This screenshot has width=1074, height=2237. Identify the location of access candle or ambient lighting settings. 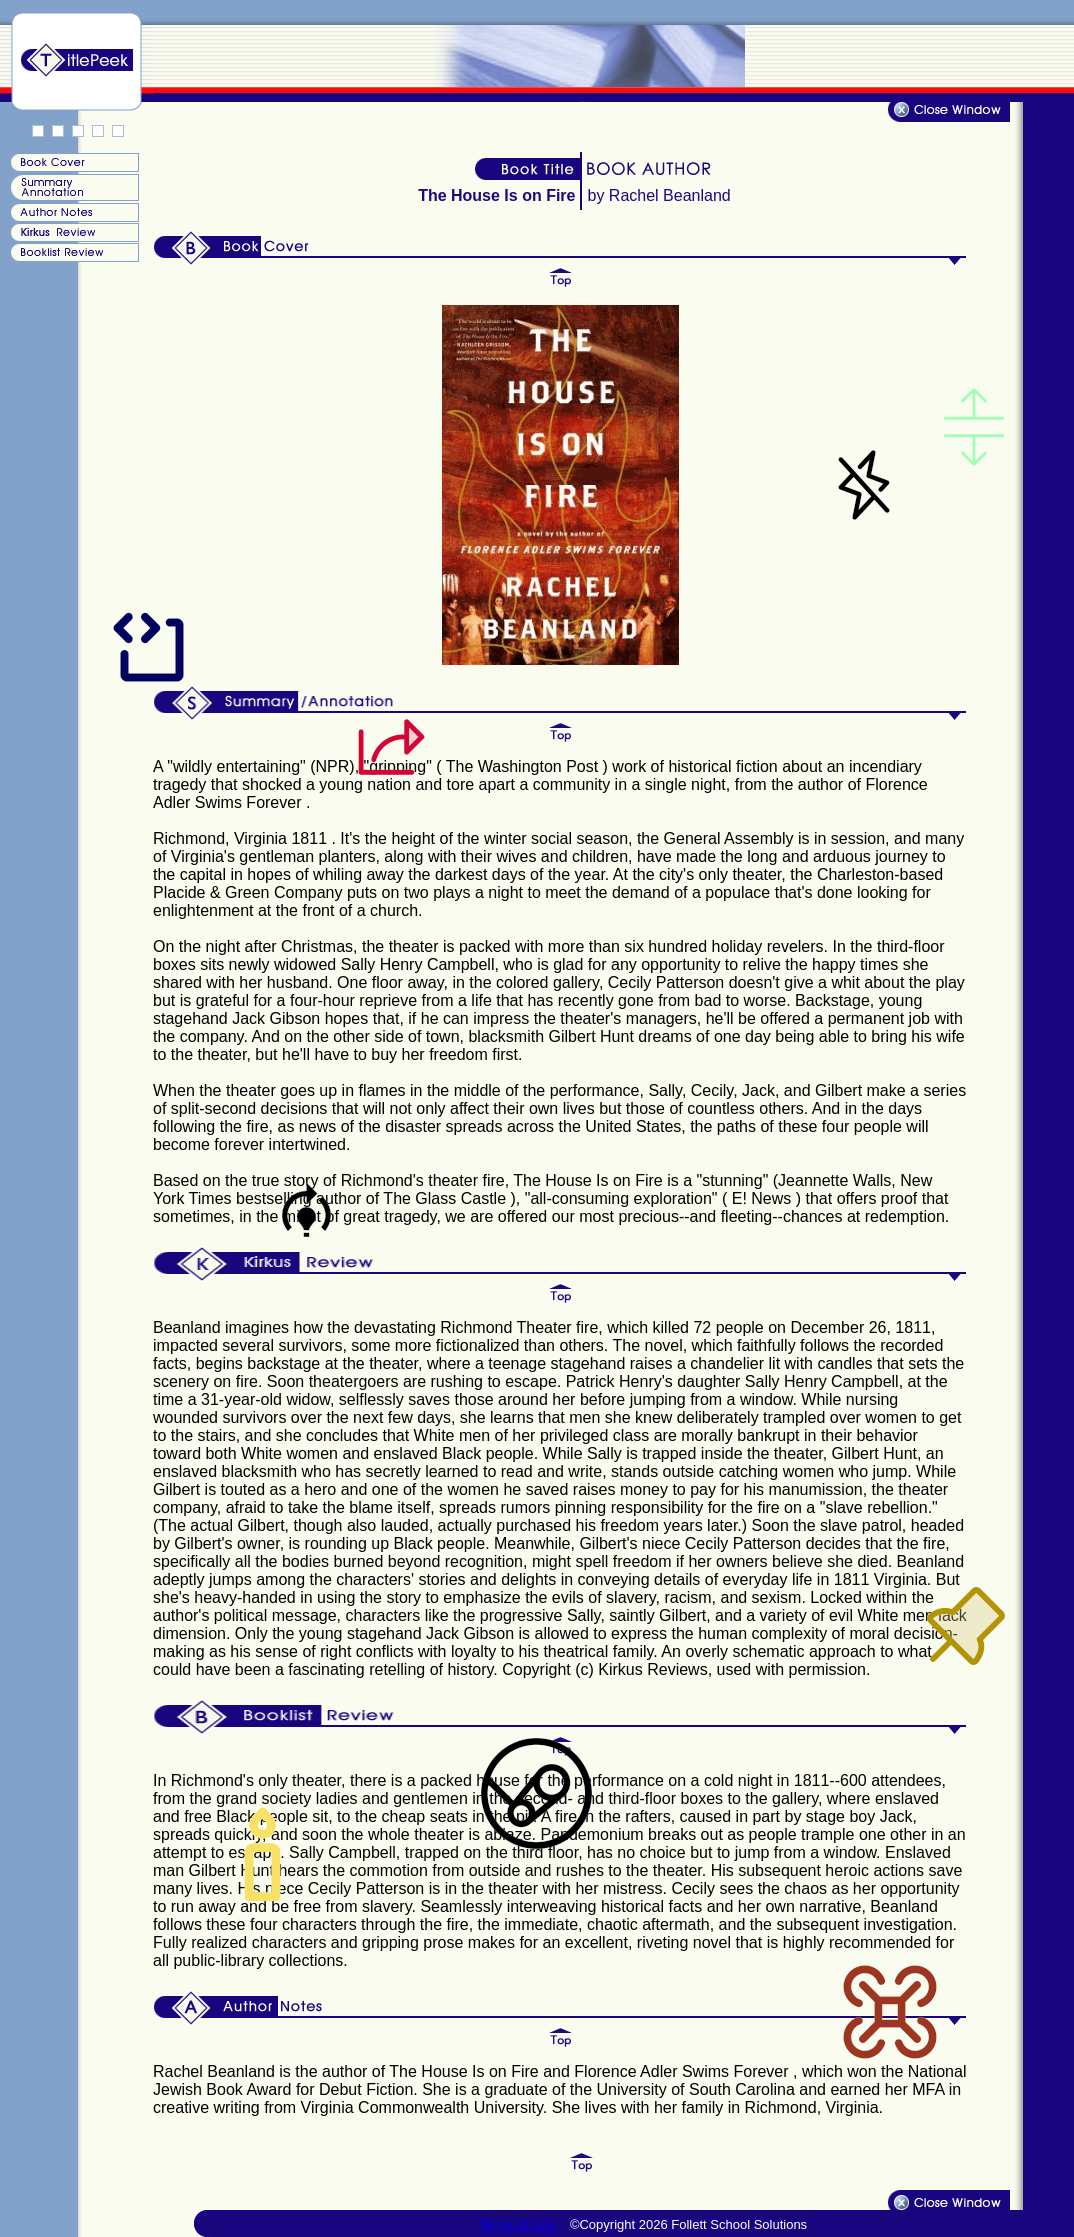
(262, 1856).